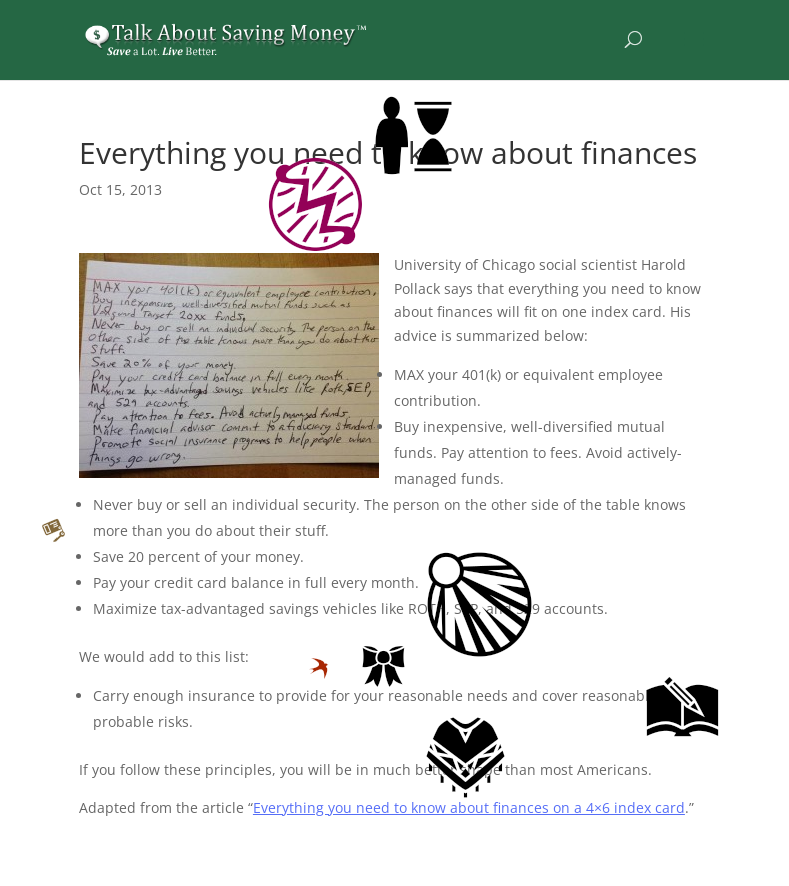  I want to click on add a new entry to the archive, so click(682, 710).